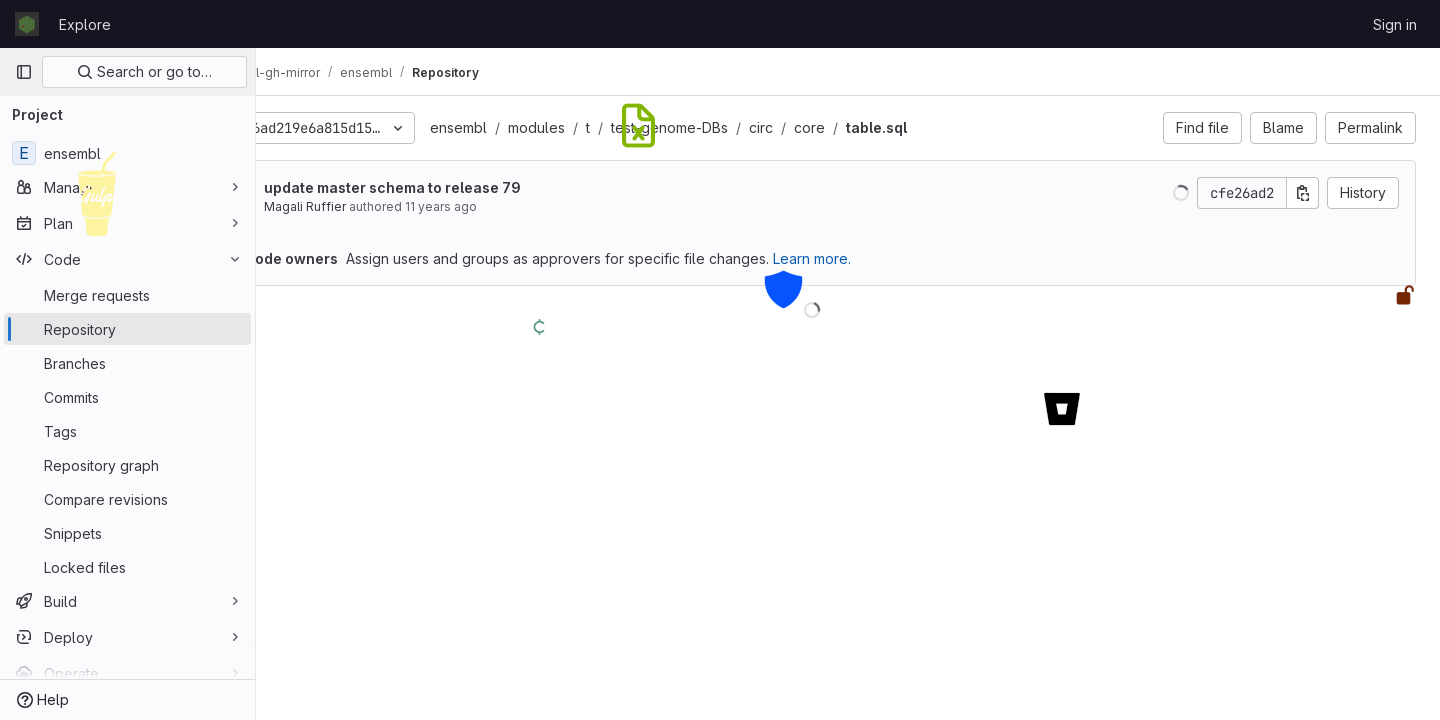 The height and width of the screenshot is (720, 1440). What do you see at coordinates (539, 327) in the screenshot?
I see `indicates a price or cost in cents` at bounding box center [539, 327].